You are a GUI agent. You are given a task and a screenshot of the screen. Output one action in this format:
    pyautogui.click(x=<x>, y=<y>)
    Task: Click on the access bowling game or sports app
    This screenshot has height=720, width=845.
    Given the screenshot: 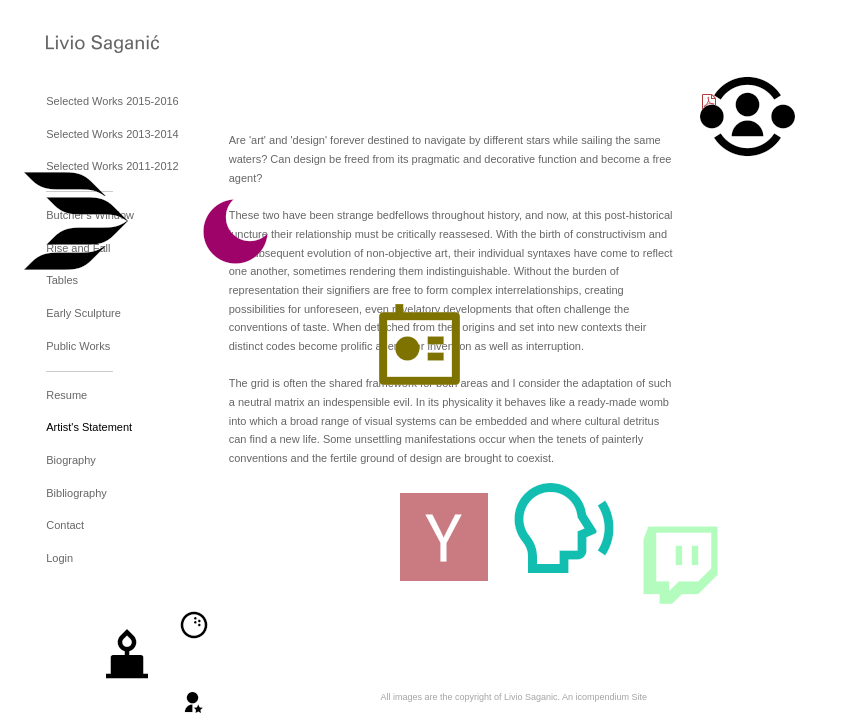 What is the action you would take?
    pyautogui.click(x=194, y=625)
    